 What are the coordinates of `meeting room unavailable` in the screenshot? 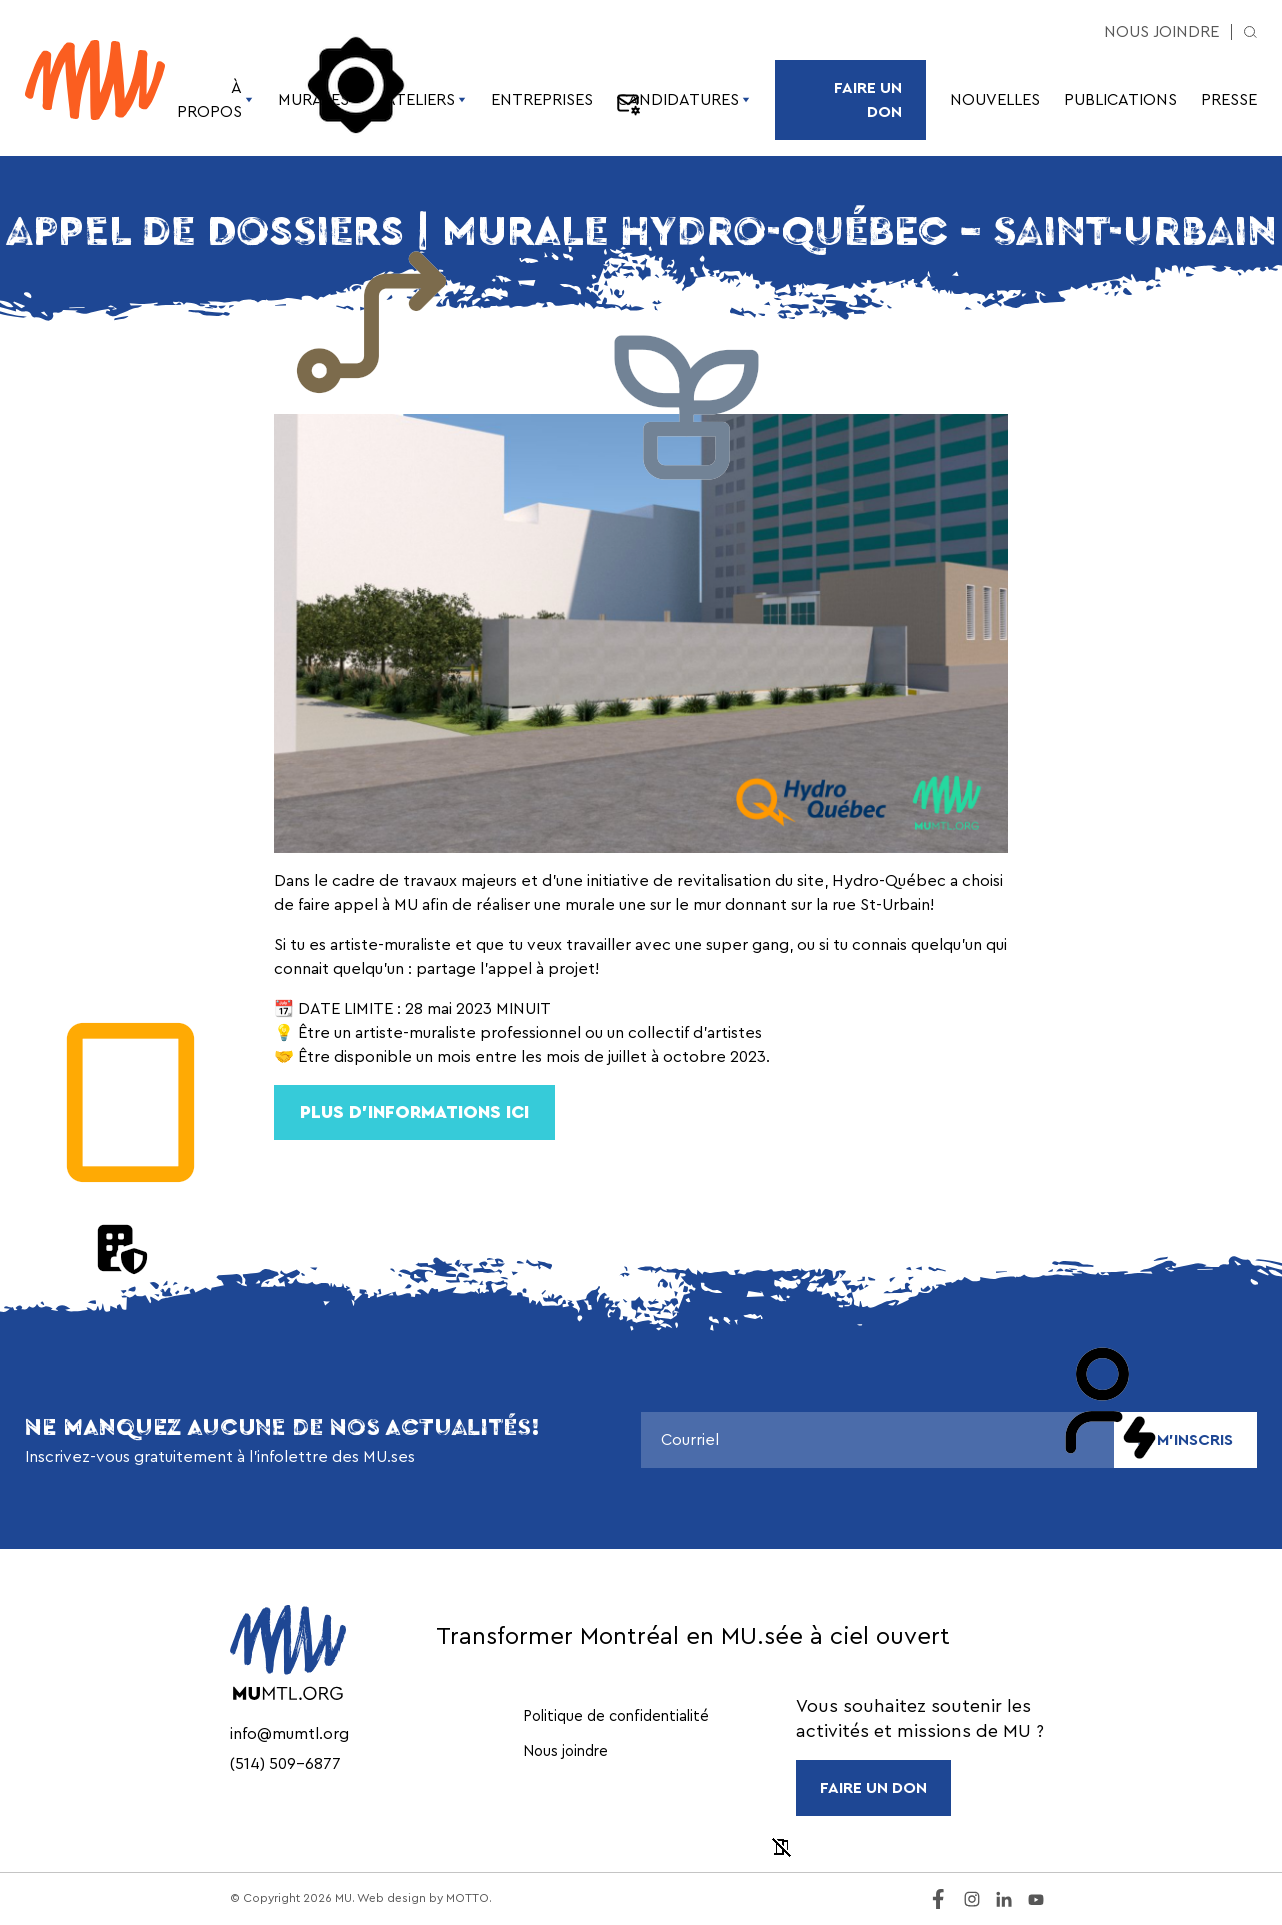 It's located at (782, 1847).